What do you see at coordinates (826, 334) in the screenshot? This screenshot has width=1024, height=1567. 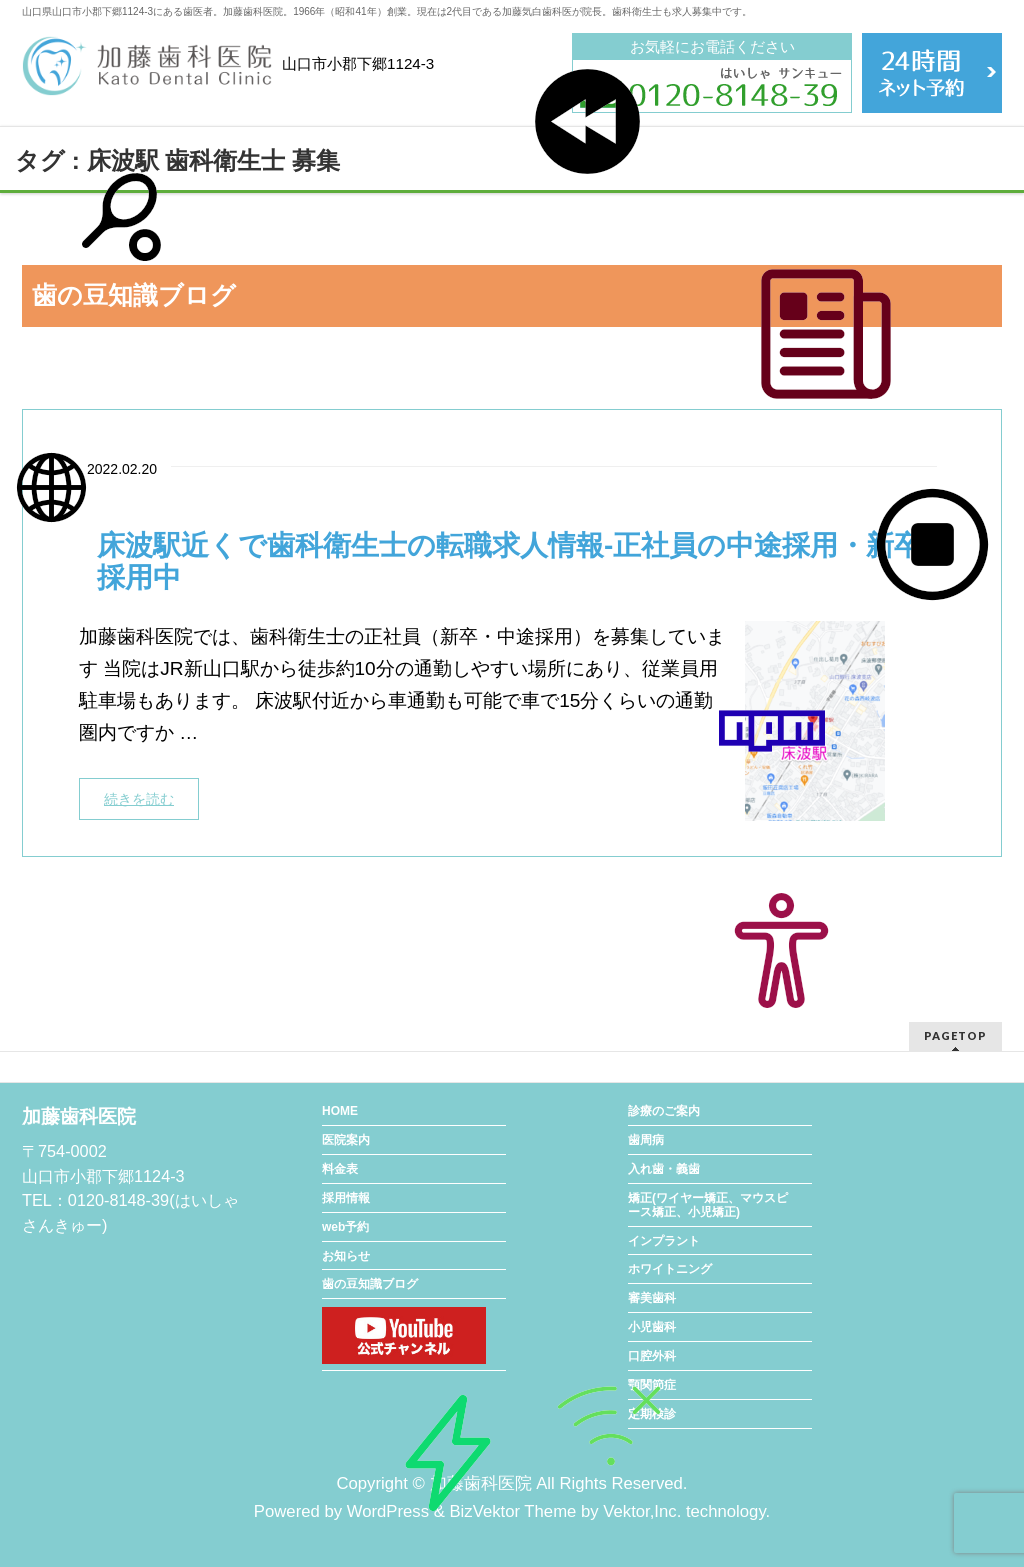 I see `view news or articles` at bounding box center [826, 334].